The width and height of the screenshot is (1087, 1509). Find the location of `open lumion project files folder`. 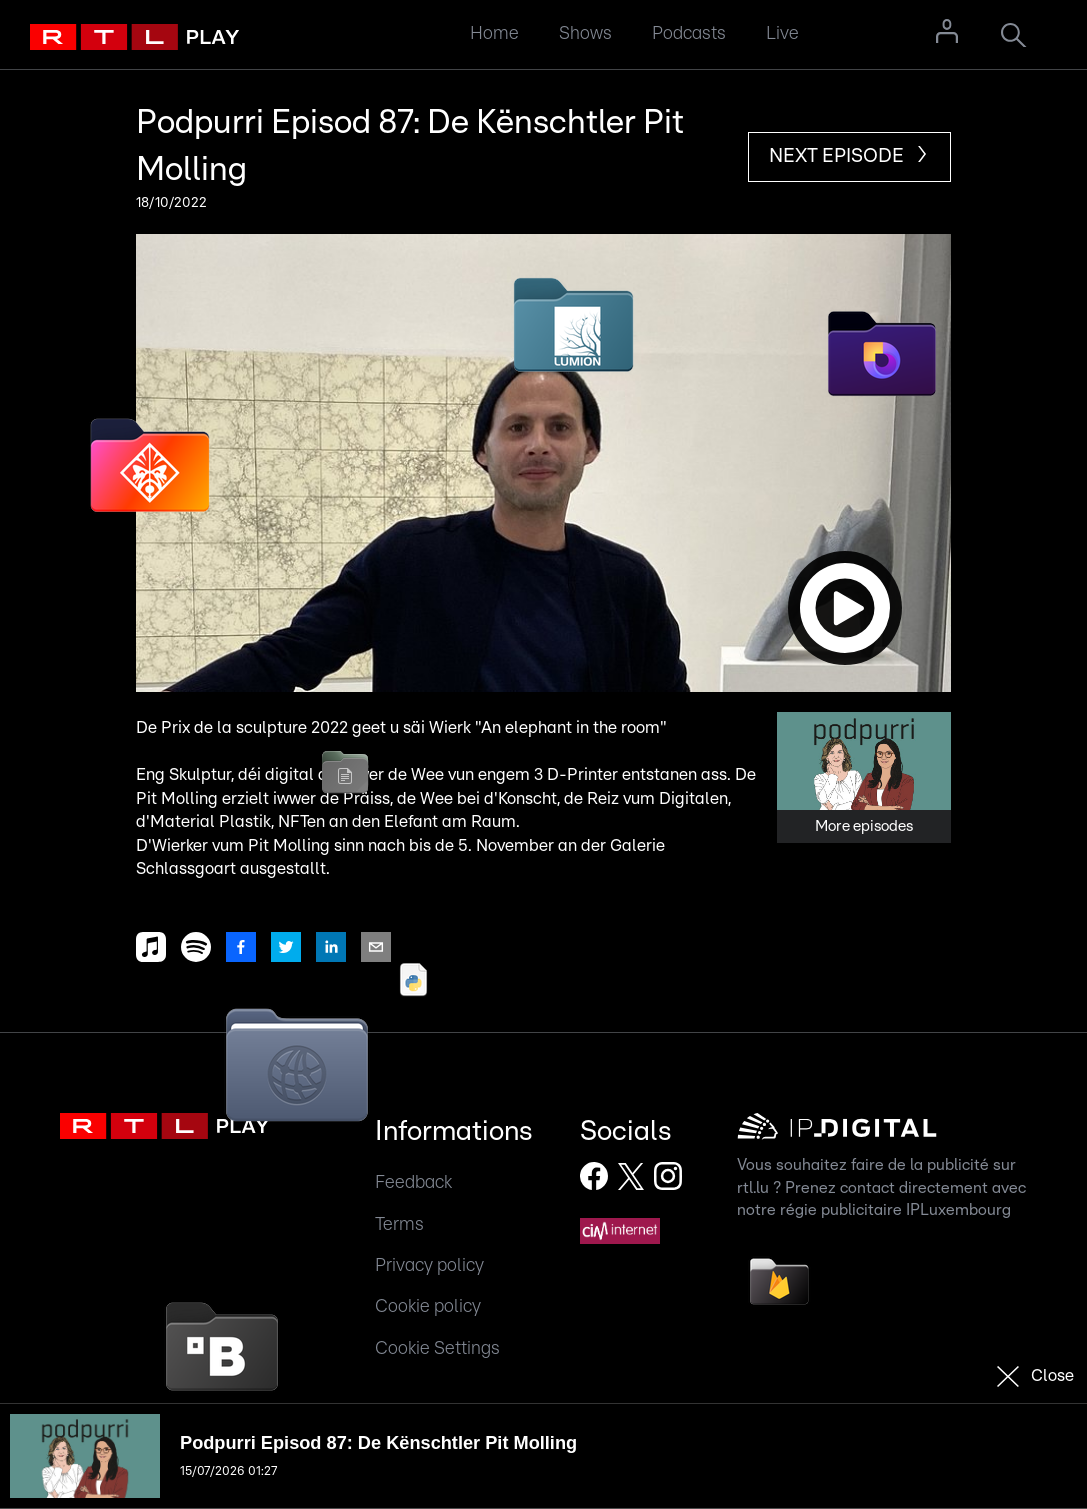

open lumion project files folder is located at coordinates (573, 328).